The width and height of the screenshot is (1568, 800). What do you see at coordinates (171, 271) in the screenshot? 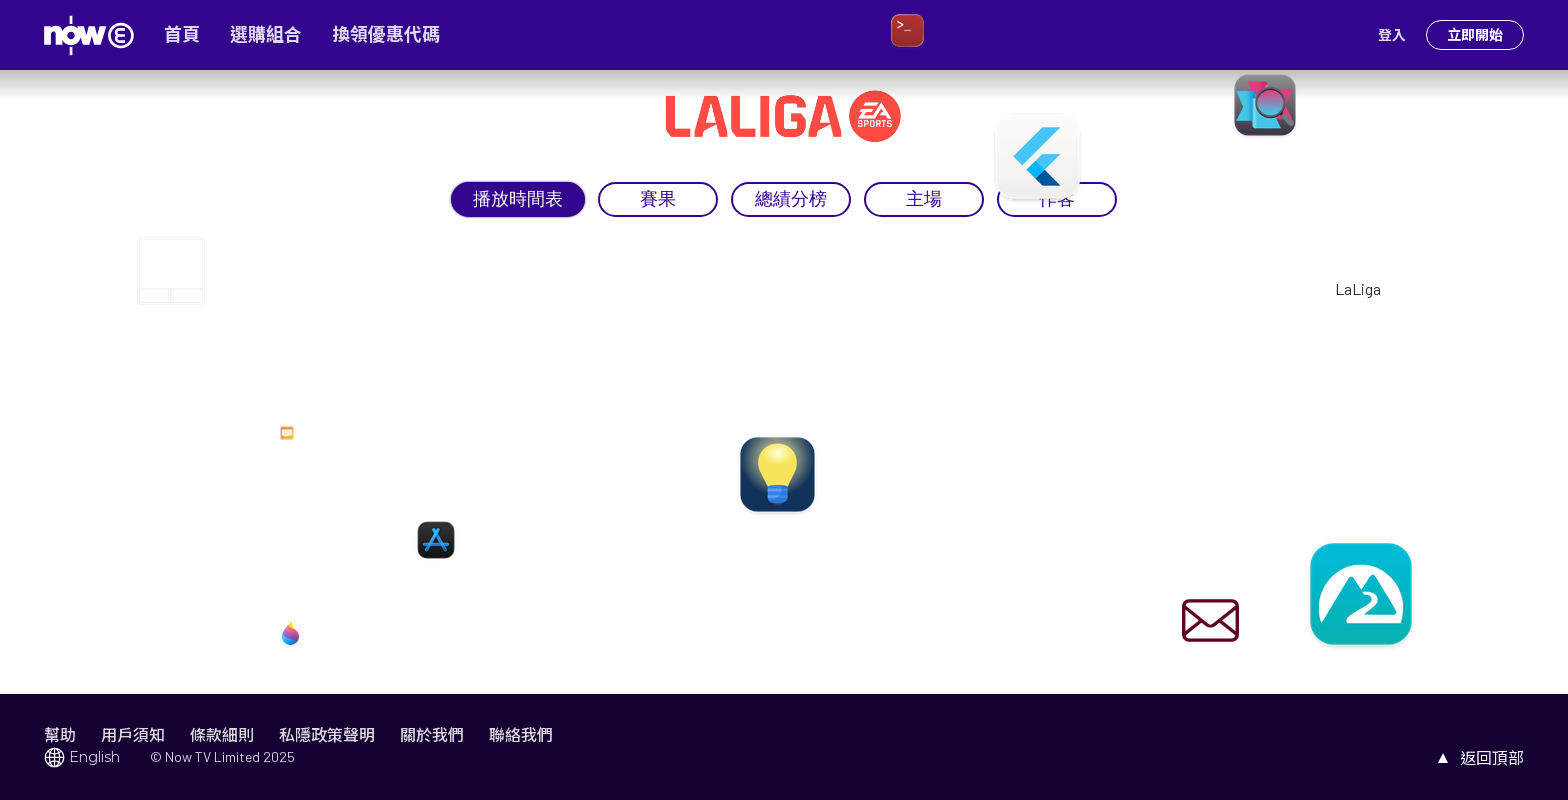
I see `touchpad is currently enabled` at bounding box center [171, 271].